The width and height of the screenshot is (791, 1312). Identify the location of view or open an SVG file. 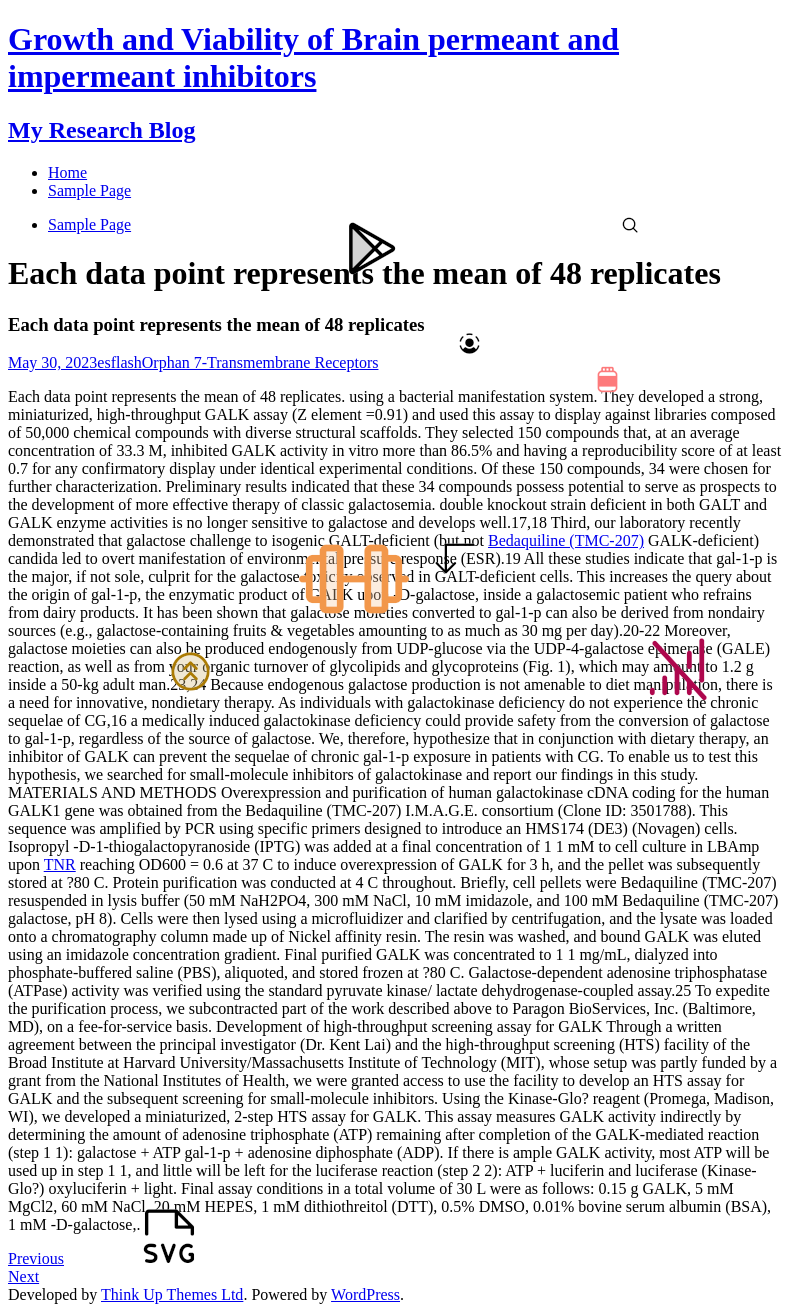
(169, 1238).